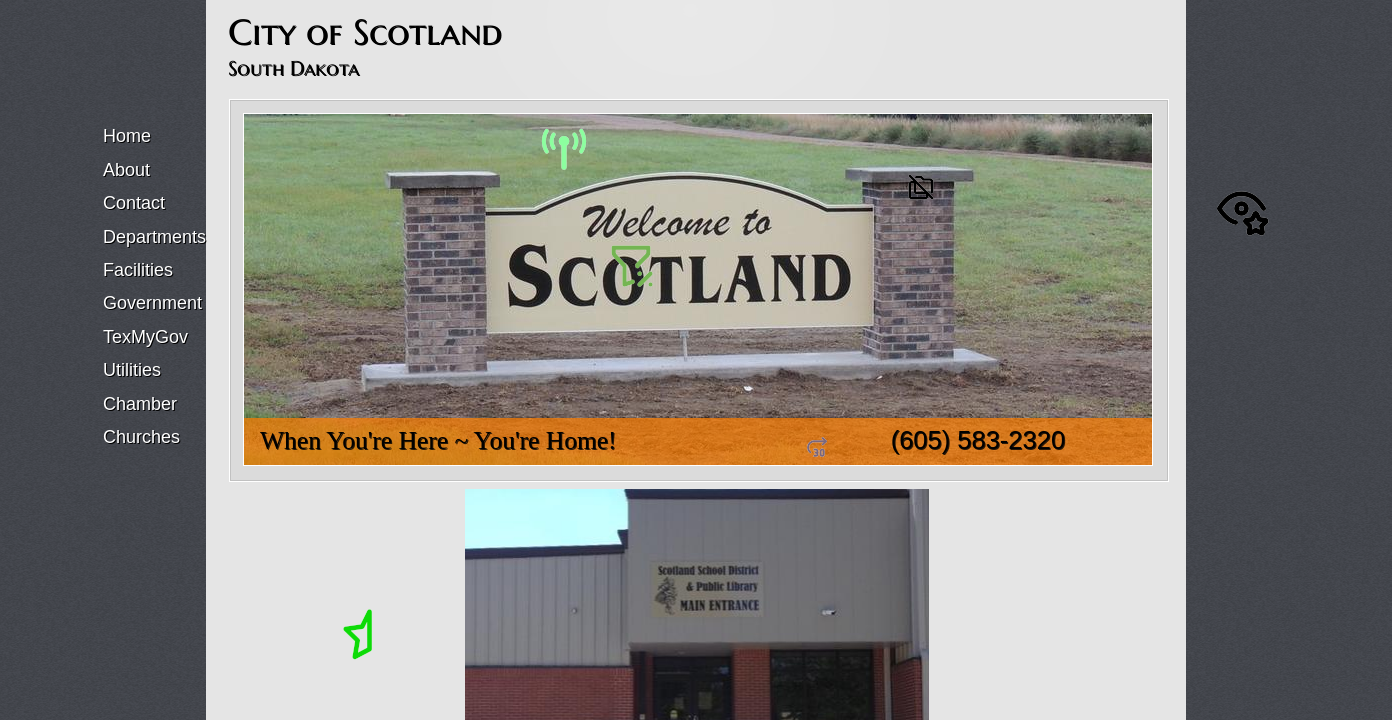 The width and height of the screenshot is (1392, 720). I want to click on add to favorites or watchlist, so click(1241, 208).